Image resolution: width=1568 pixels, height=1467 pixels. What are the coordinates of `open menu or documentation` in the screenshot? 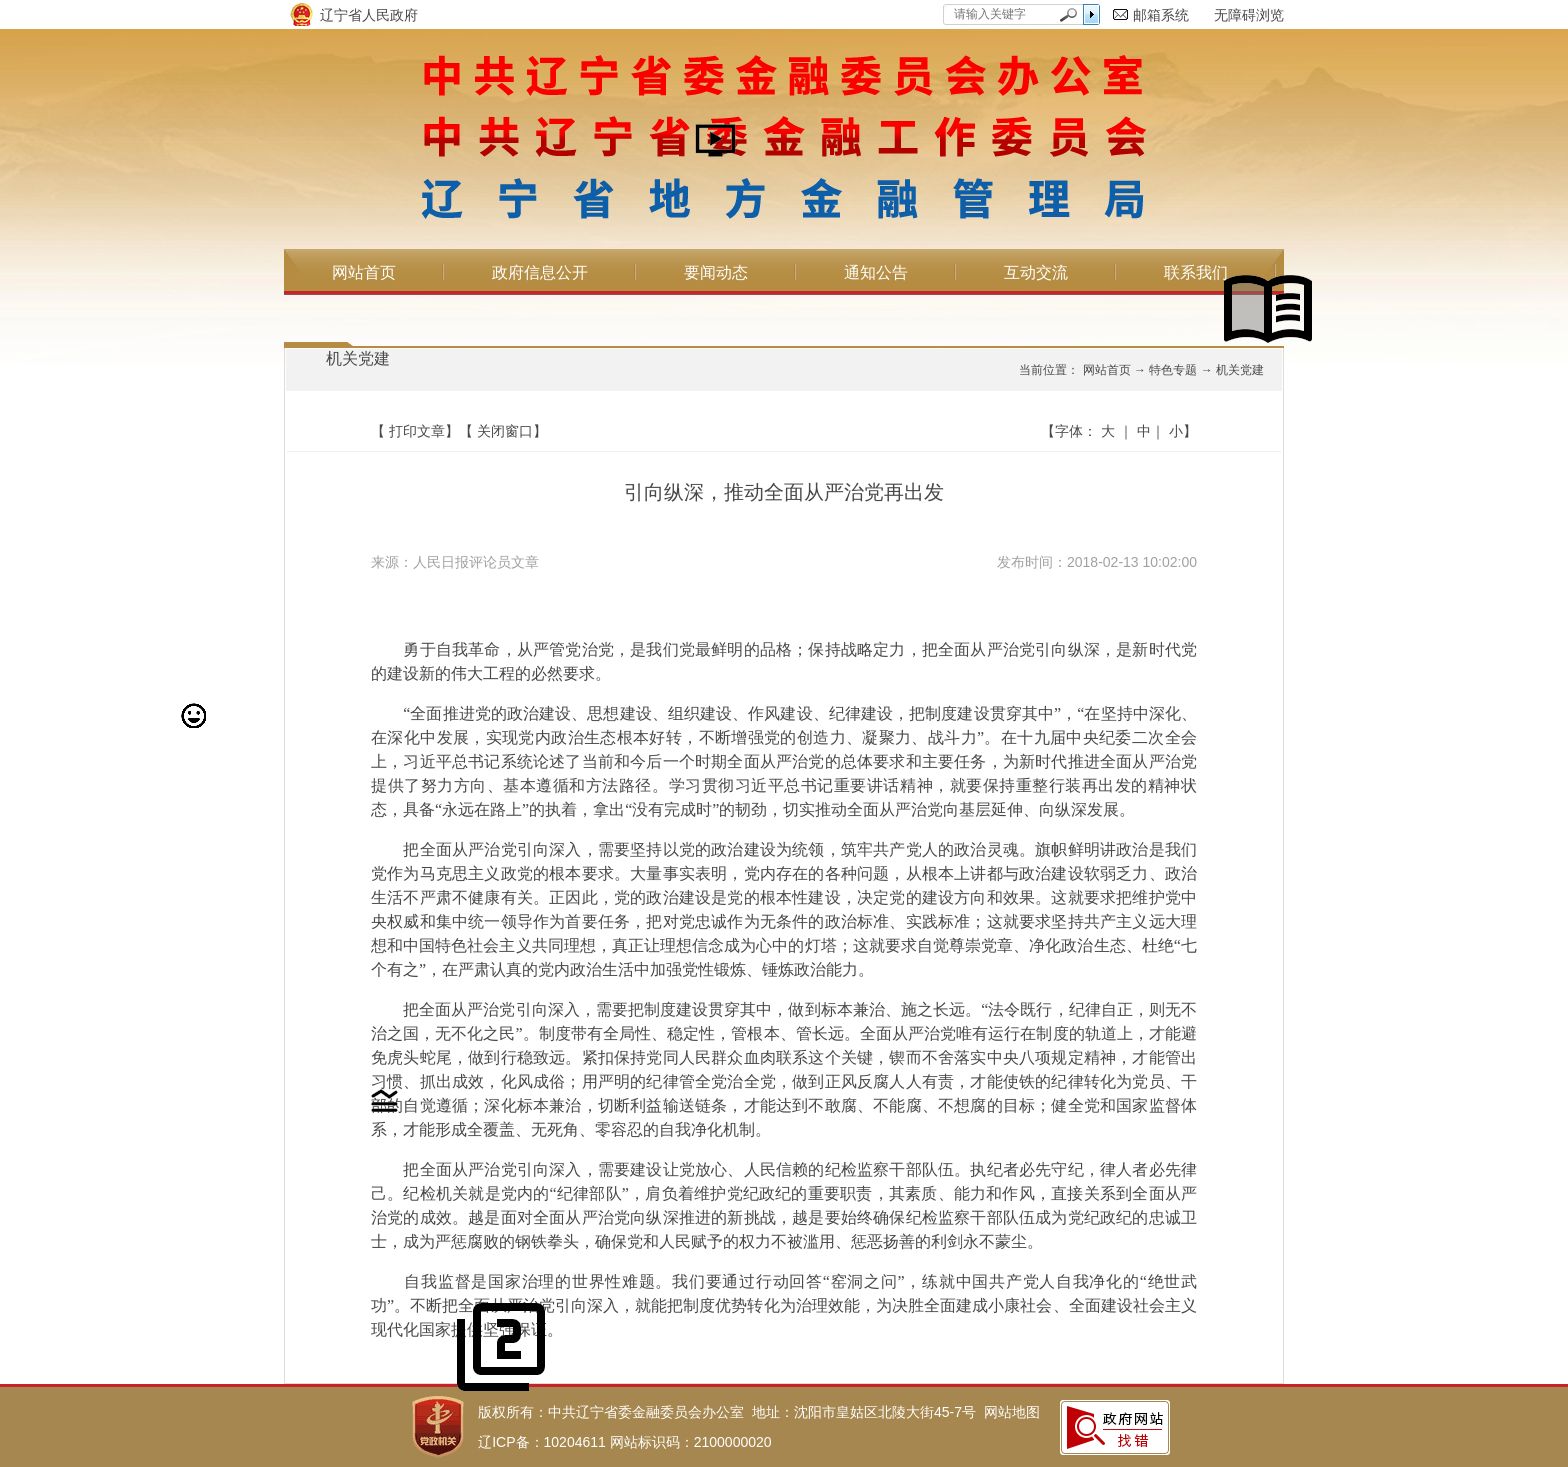 It's located at (1268, 305).